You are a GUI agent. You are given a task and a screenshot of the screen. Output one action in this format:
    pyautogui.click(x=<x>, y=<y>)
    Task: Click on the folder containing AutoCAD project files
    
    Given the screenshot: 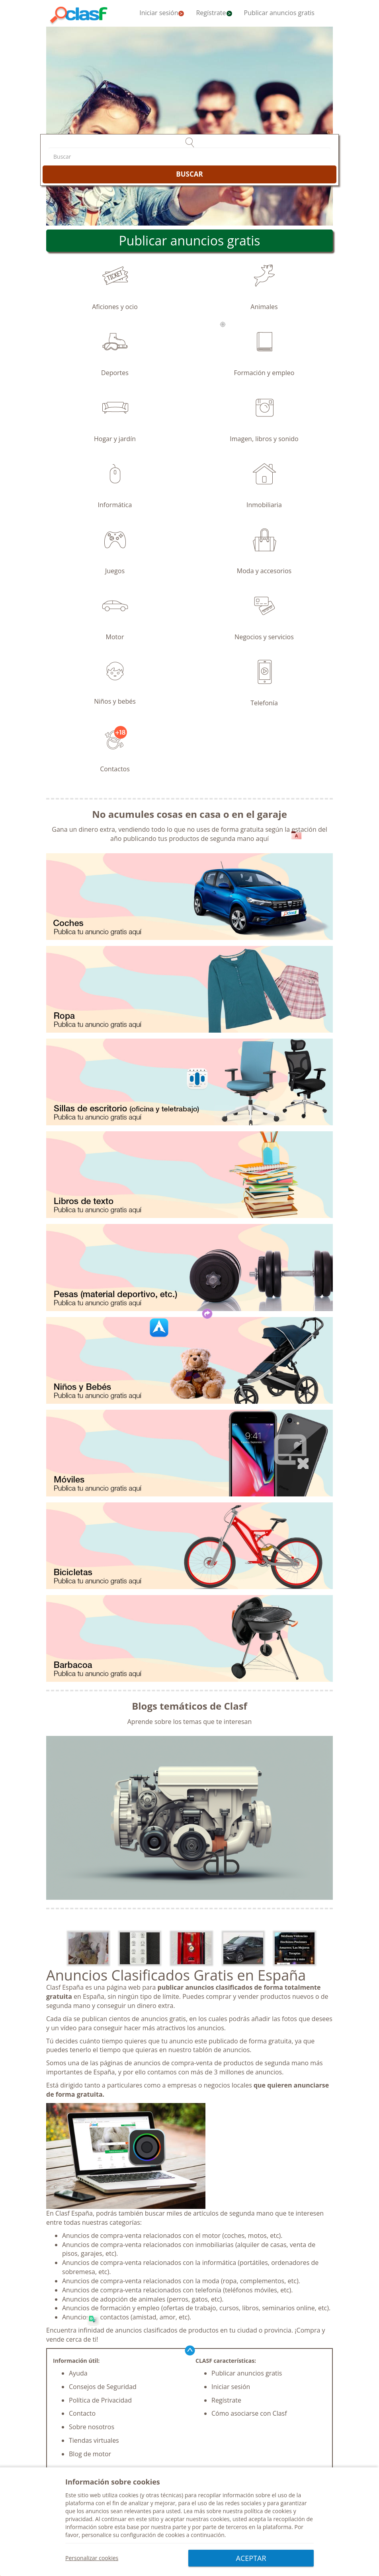 What is the action you would take?
    pyautogui.click(x=296, y=835)
    